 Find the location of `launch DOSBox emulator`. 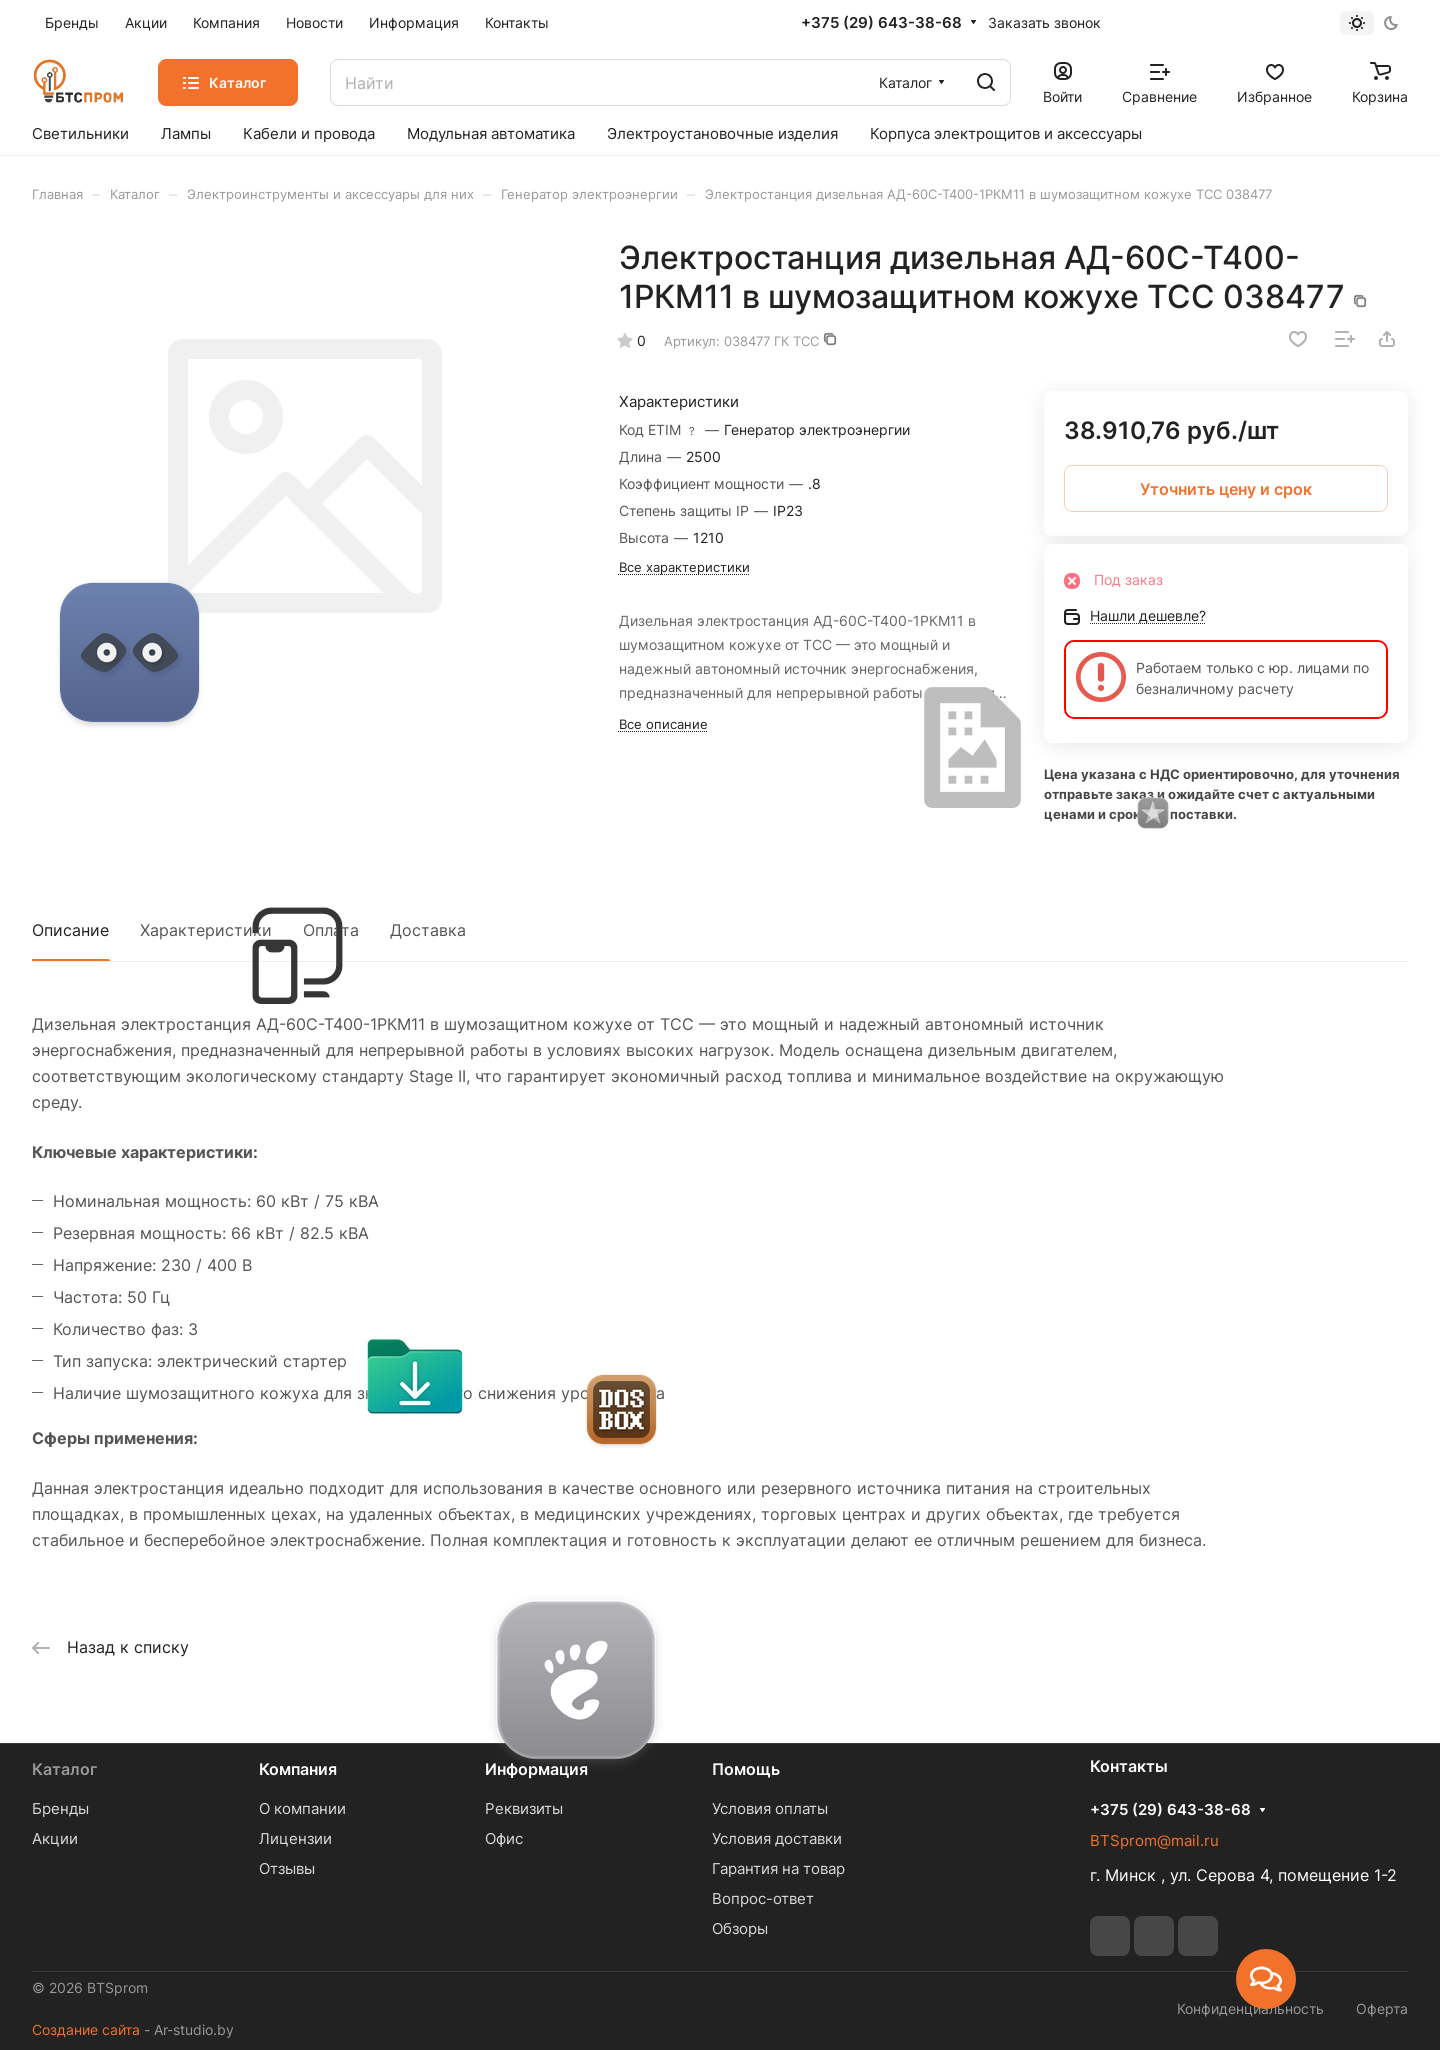

launch DOSBox emulator is located at coordinates (621, 1409).